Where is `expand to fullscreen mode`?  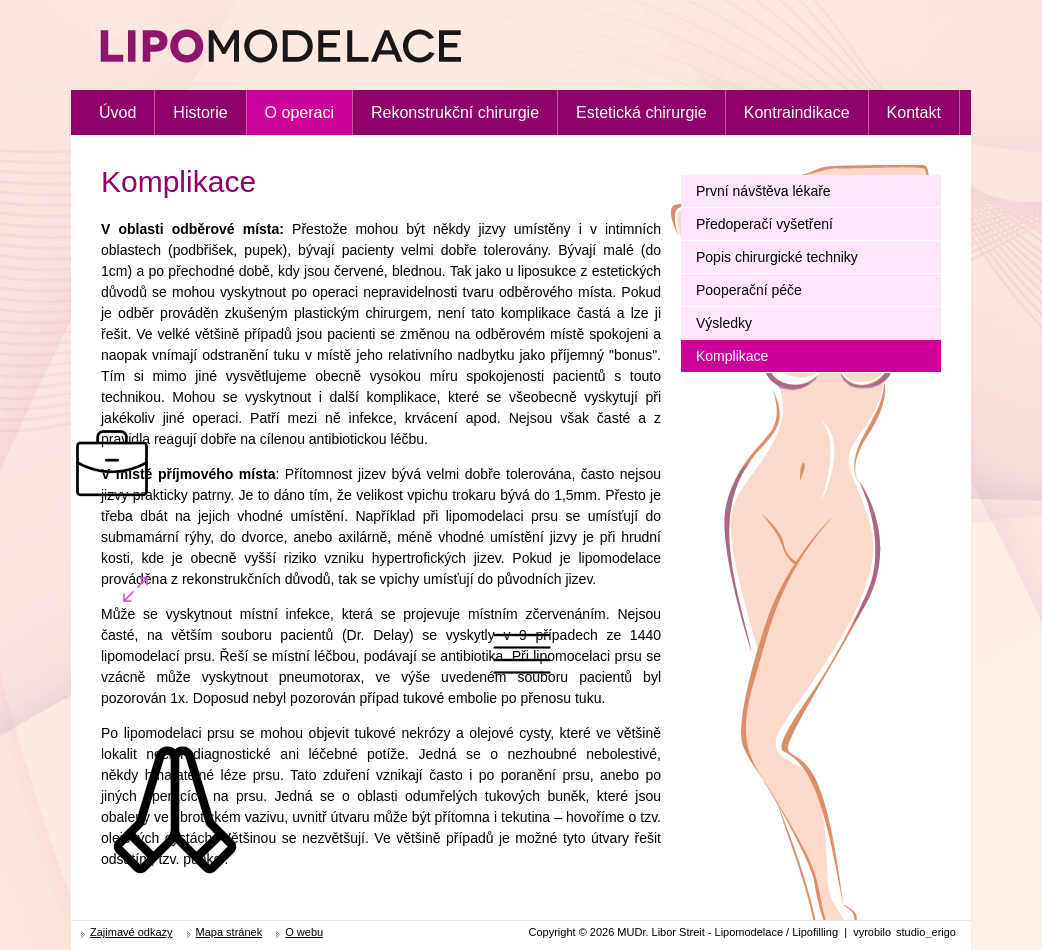 expand to fullscreen mode is located at coordinates (135, 589).